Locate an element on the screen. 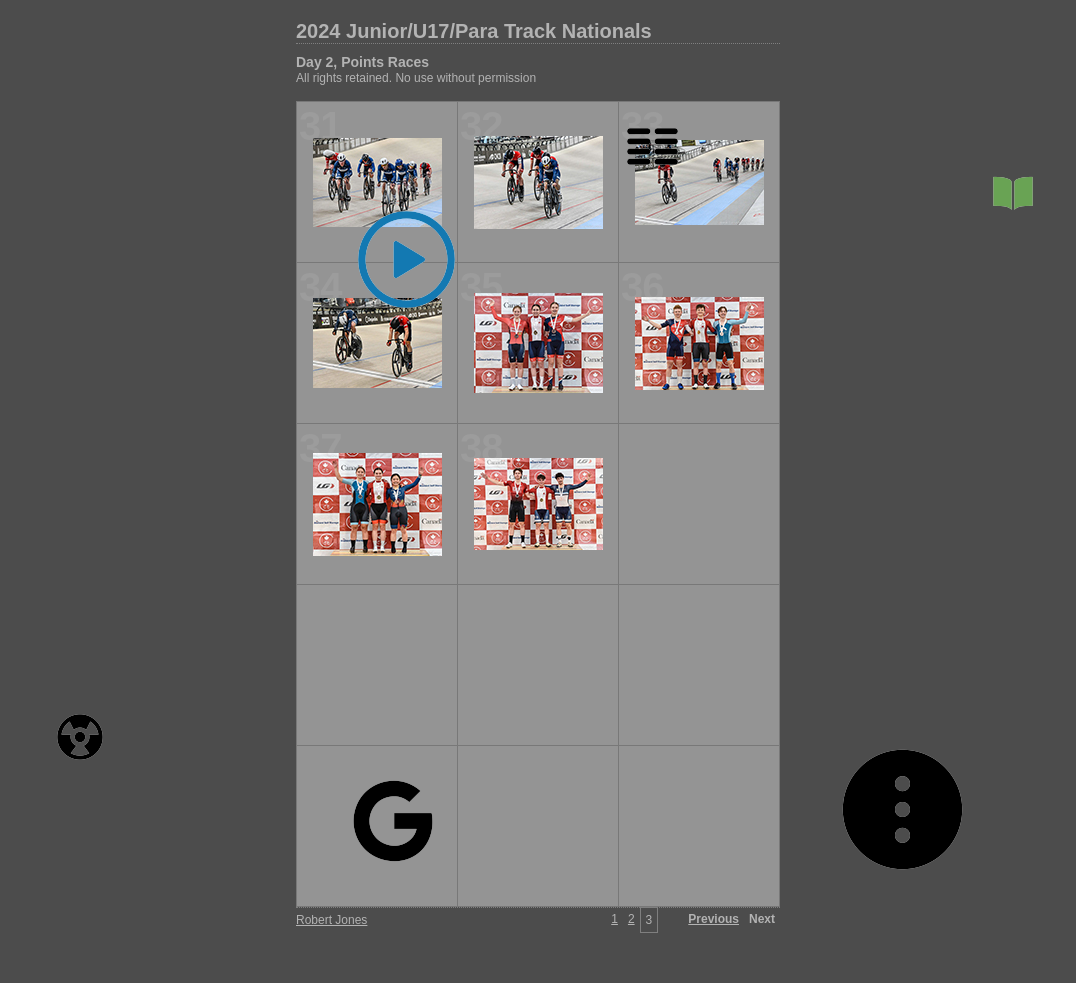  play media or video content is located at coordinates (406, 259).